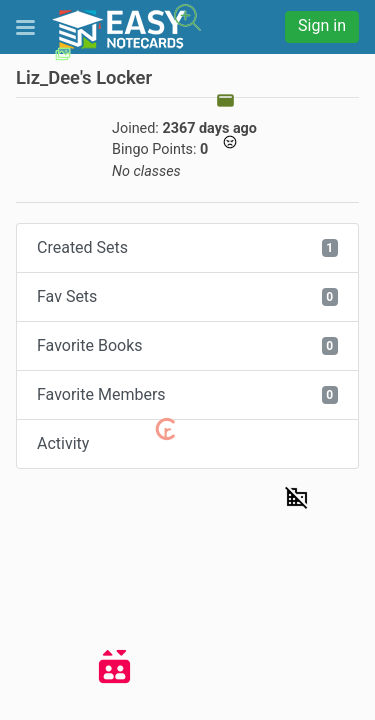 The height and width of the screenshot is (720, 375). What do you see at coordinates (230, 142) in the screenshot?
I see `express anger or frustration in a reaction` at bounding box center [230, 142].